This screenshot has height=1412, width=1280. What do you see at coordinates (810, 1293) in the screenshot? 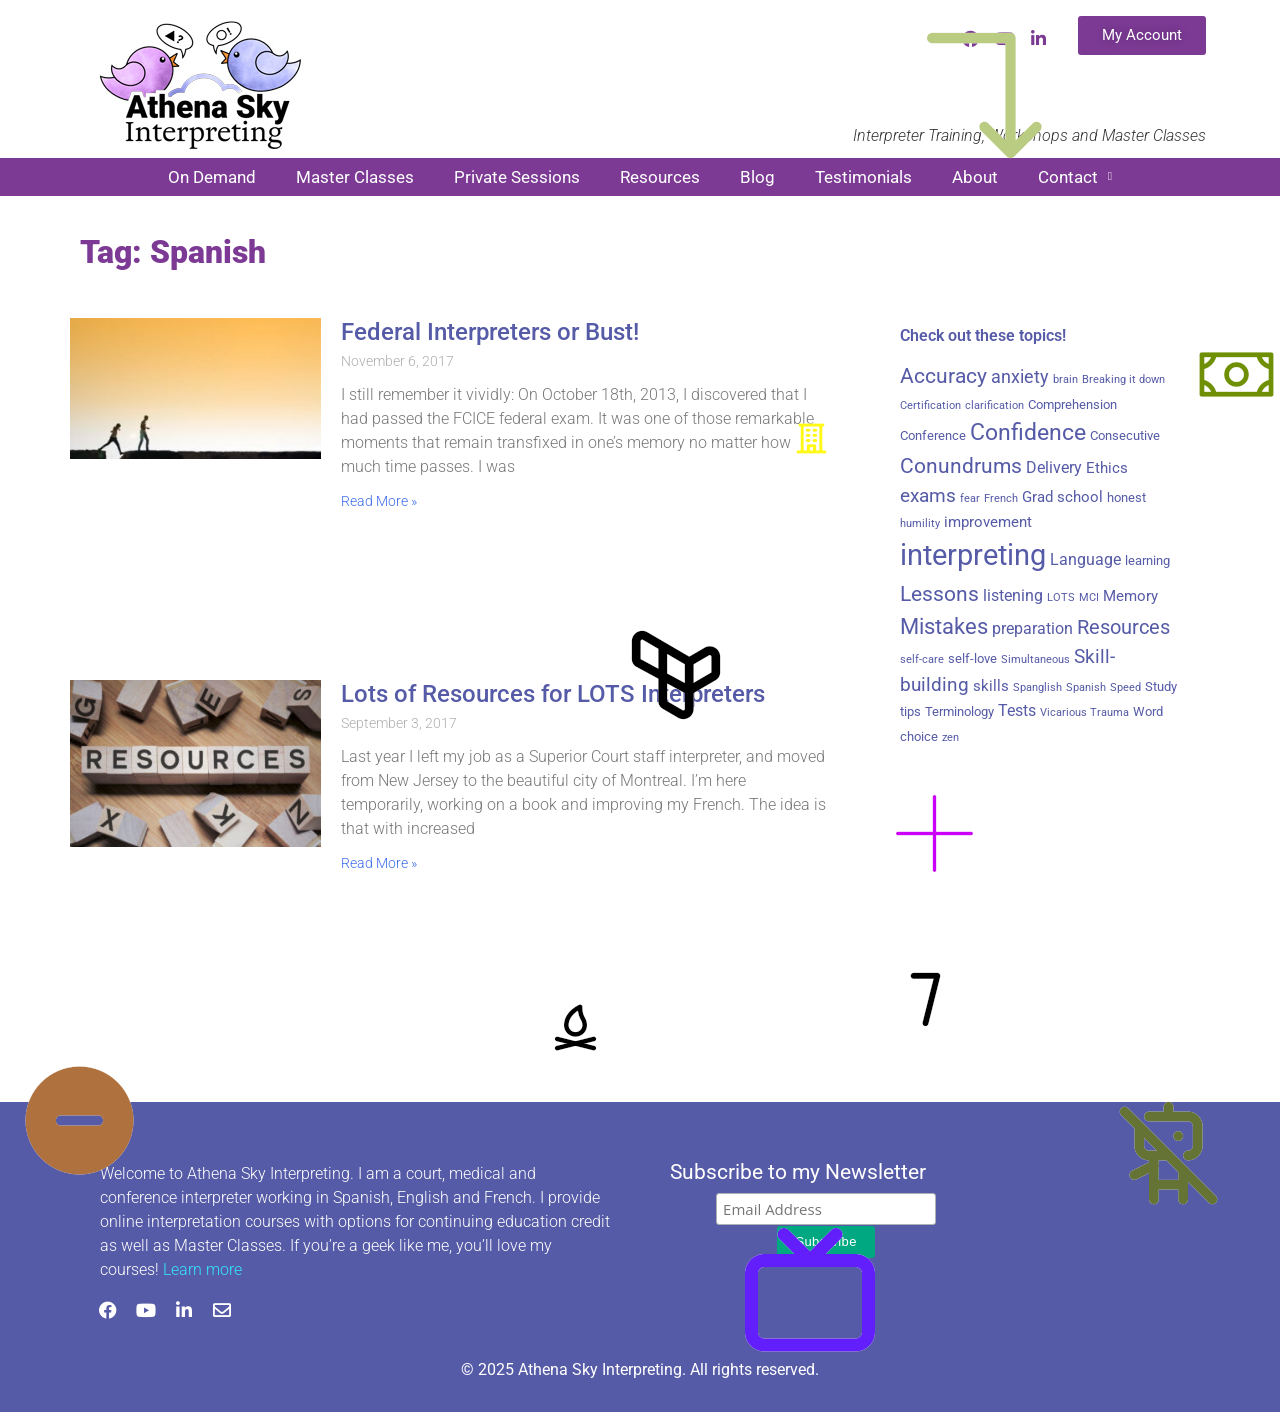
I see `access tv or video streaming options` at bounding box center [810, 1293].